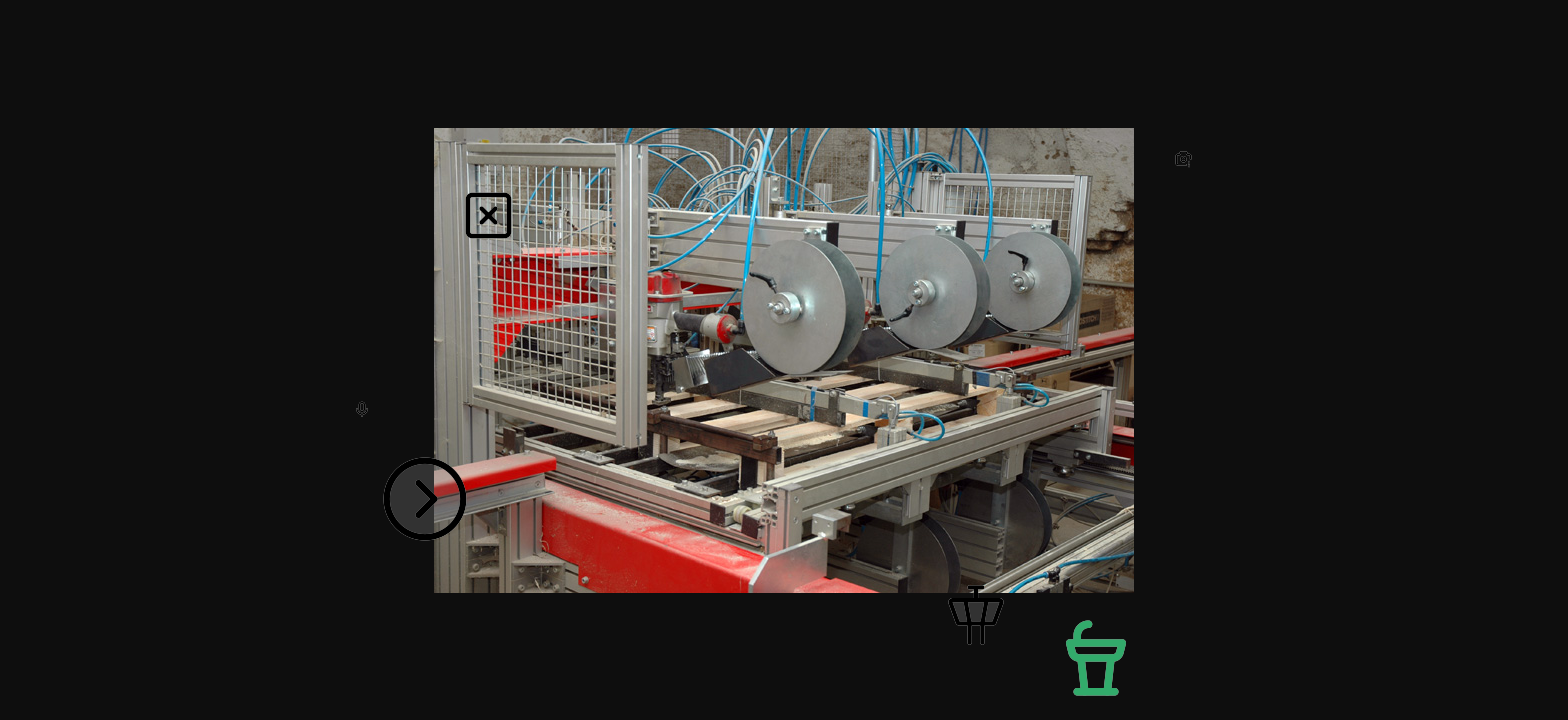 The image size is (1568, 720). What do you see at coordinates (425, 499) in the screenshot?
I see `go to next item or screen` at bounding box center [425, 499].